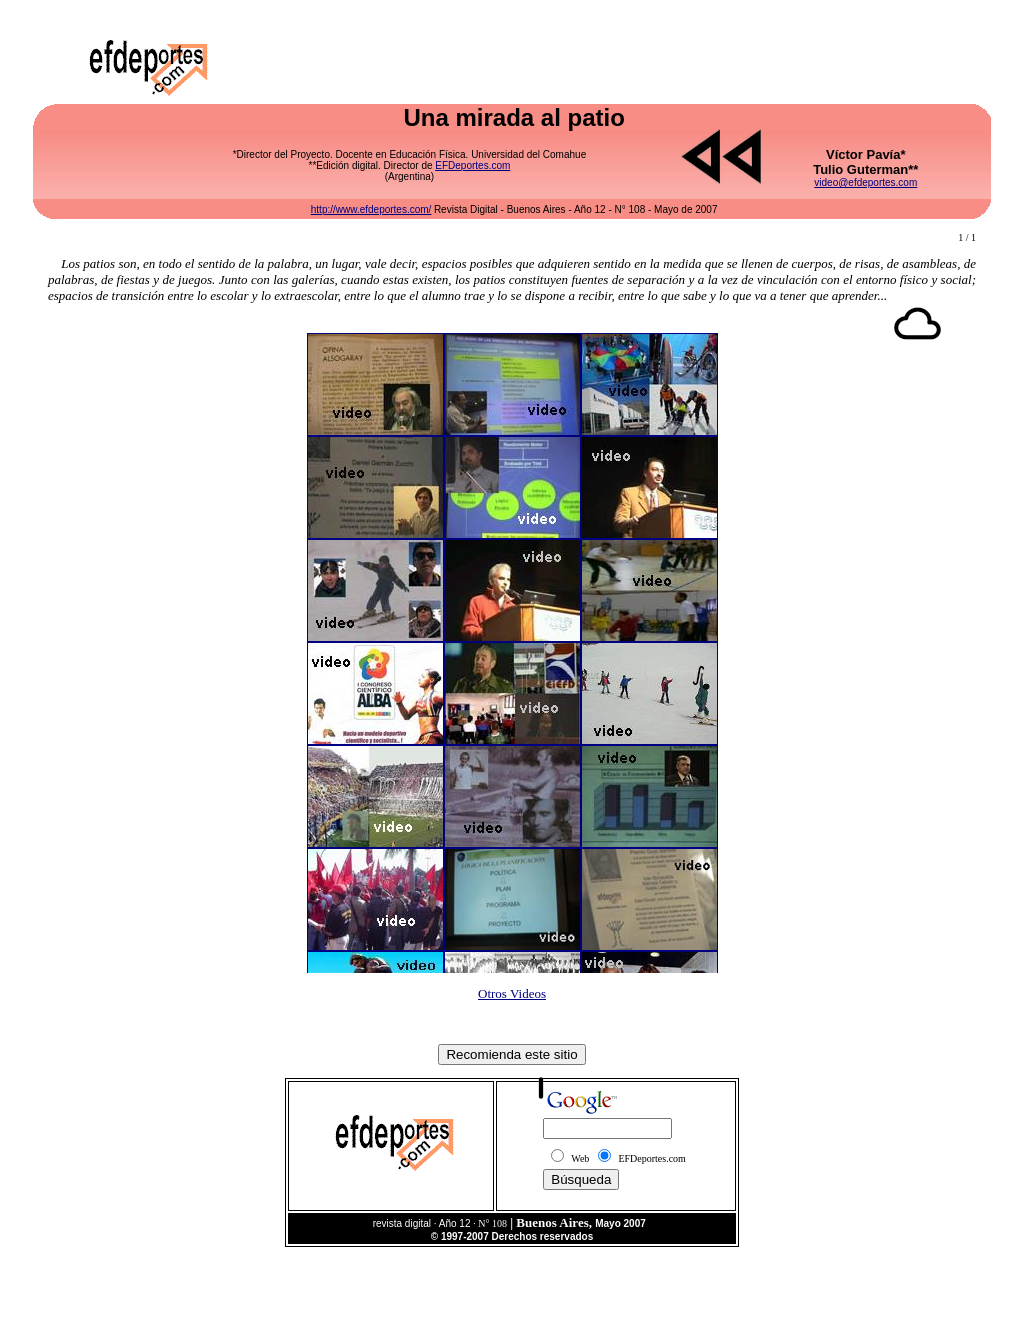  Describe the element at coordinates (698, 675) in the screenshot. I see `access integral calculus tools` at that location.